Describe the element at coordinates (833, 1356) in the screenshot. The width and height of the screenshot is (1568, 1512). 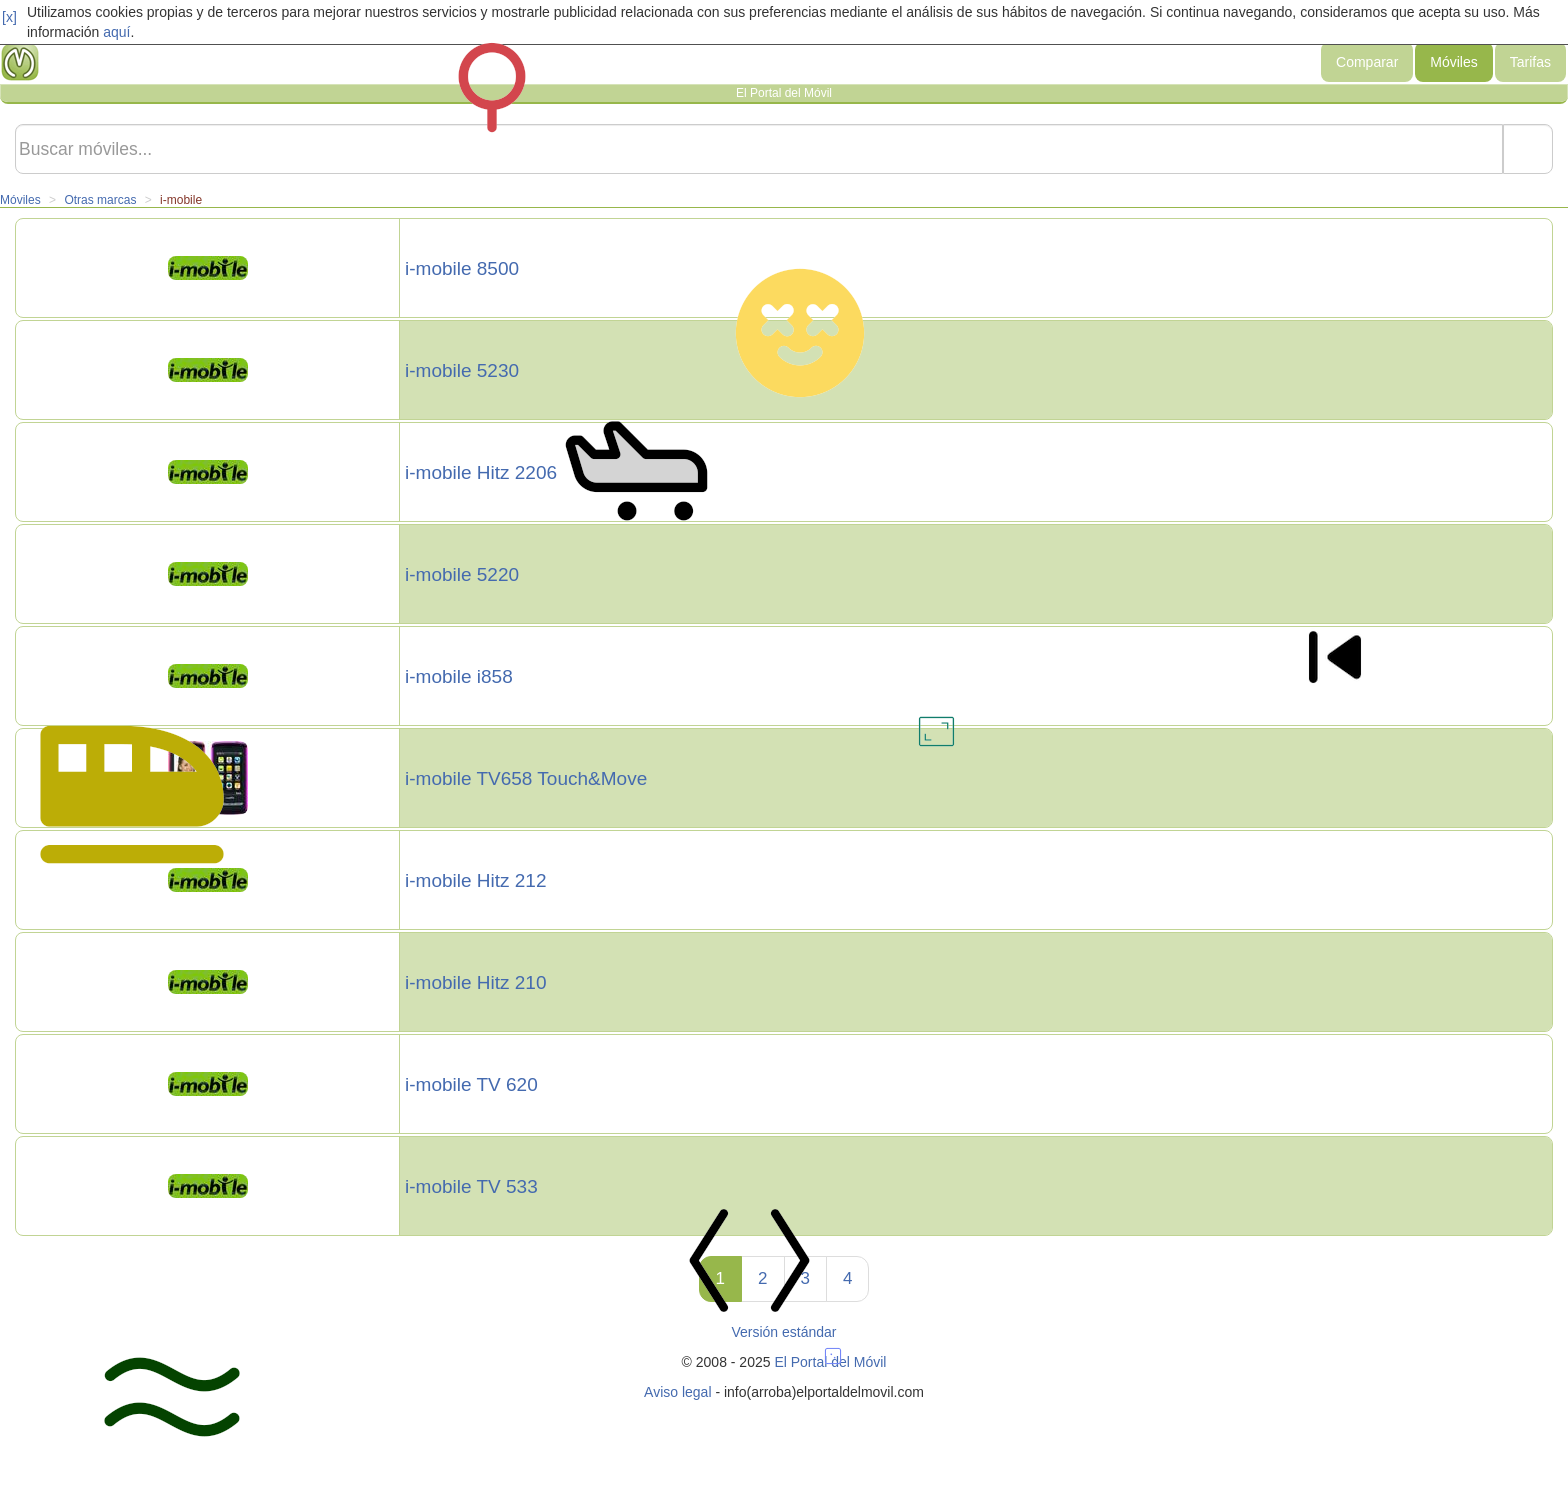
I see `roll dice or generate random number` at that location.